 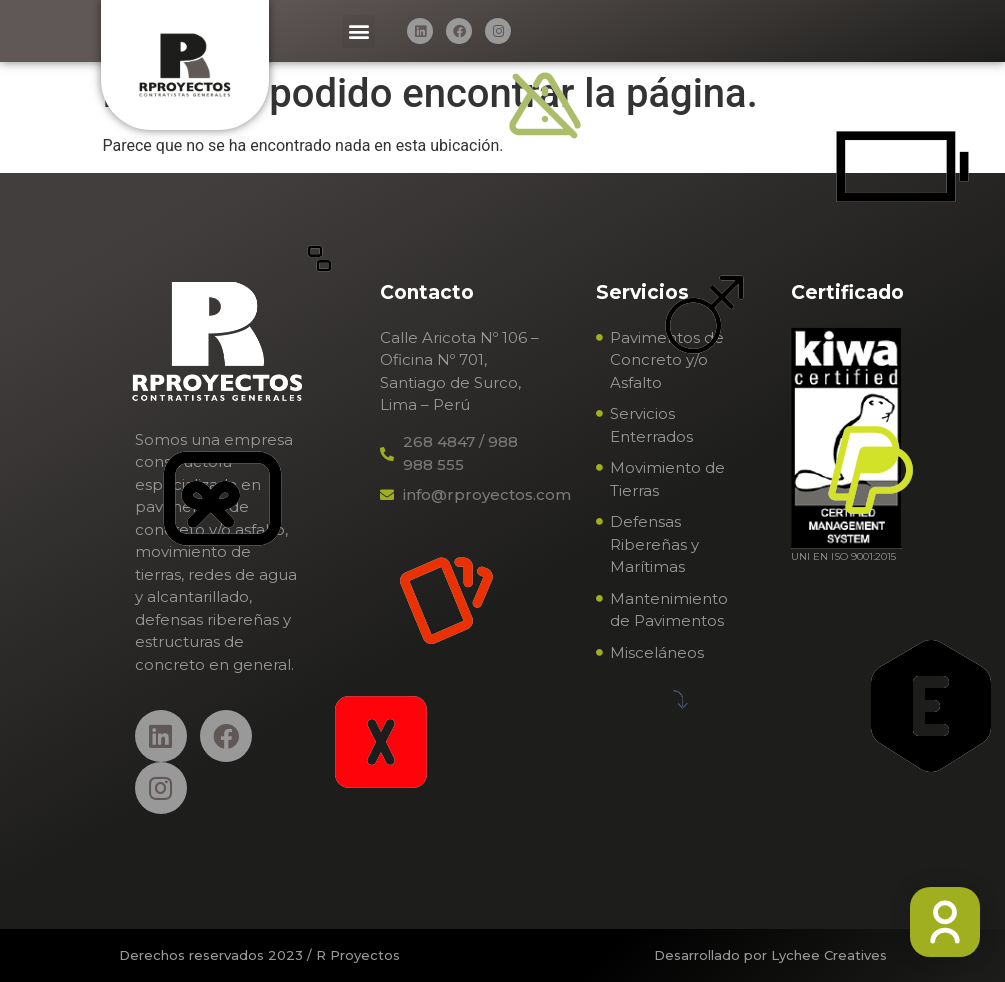 I want to click on indicates a redirect or forward action, so click(x=680, y=699).